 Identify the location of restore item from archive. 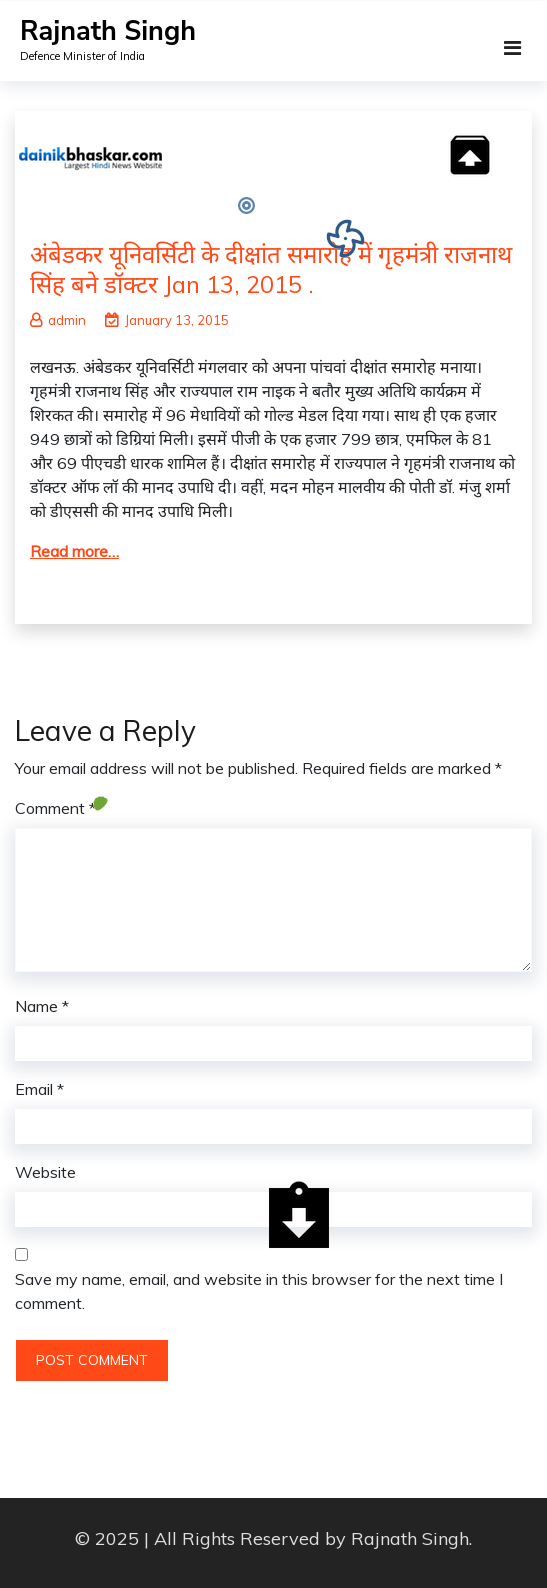
(470, 155).